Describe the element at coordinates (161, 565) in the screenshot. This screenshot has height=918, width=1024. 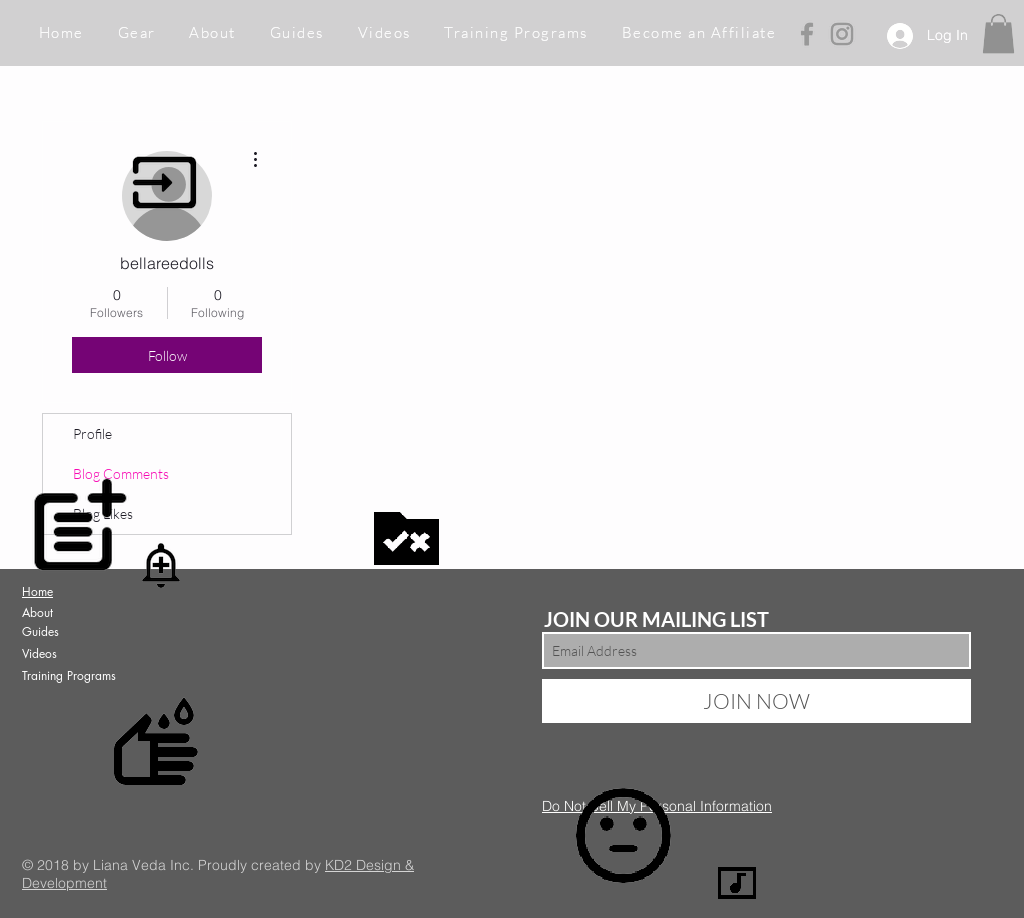
I see `add a new reminder or alert` at that location.